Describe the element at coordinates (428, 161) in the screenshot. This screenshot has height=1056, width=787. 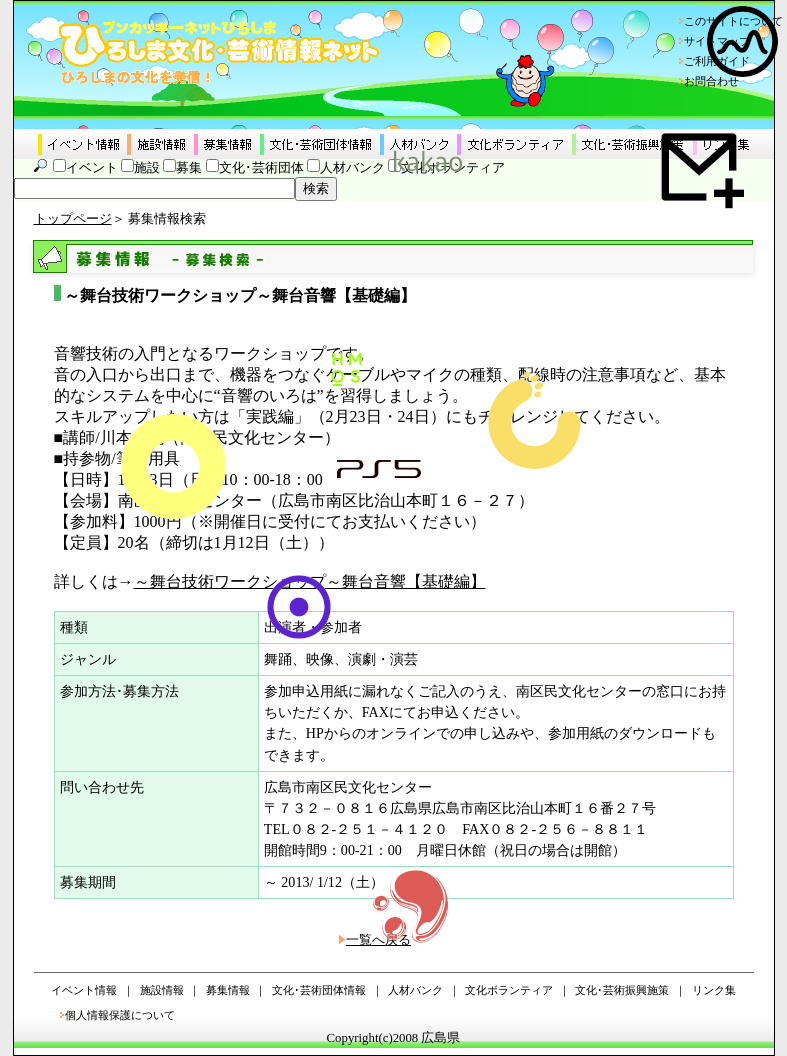
I see `open Kakao messaging app` at that location.